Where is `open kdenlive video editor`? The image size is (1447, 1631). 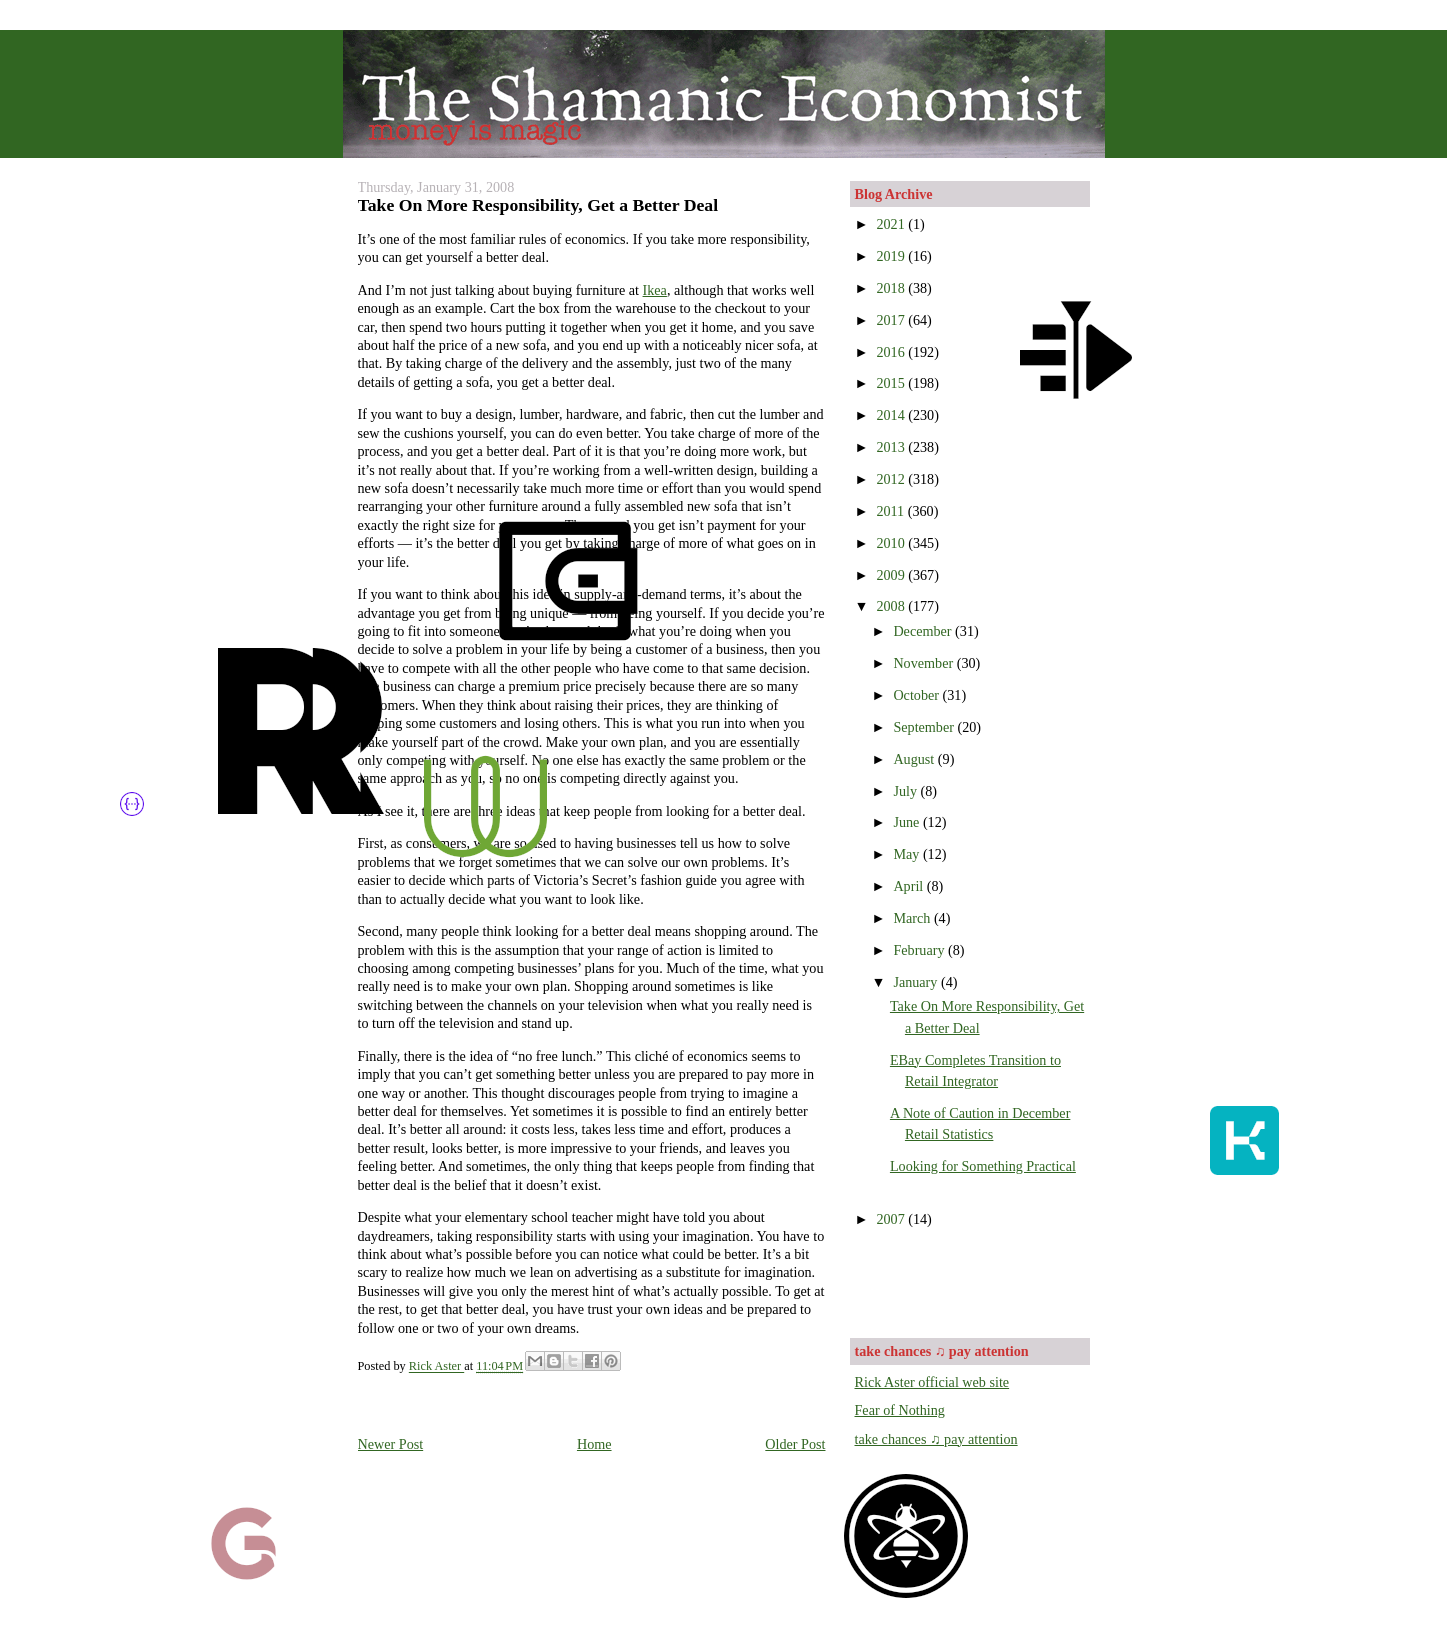
open kdenlive video editor is located at coordinates (1076, 350).